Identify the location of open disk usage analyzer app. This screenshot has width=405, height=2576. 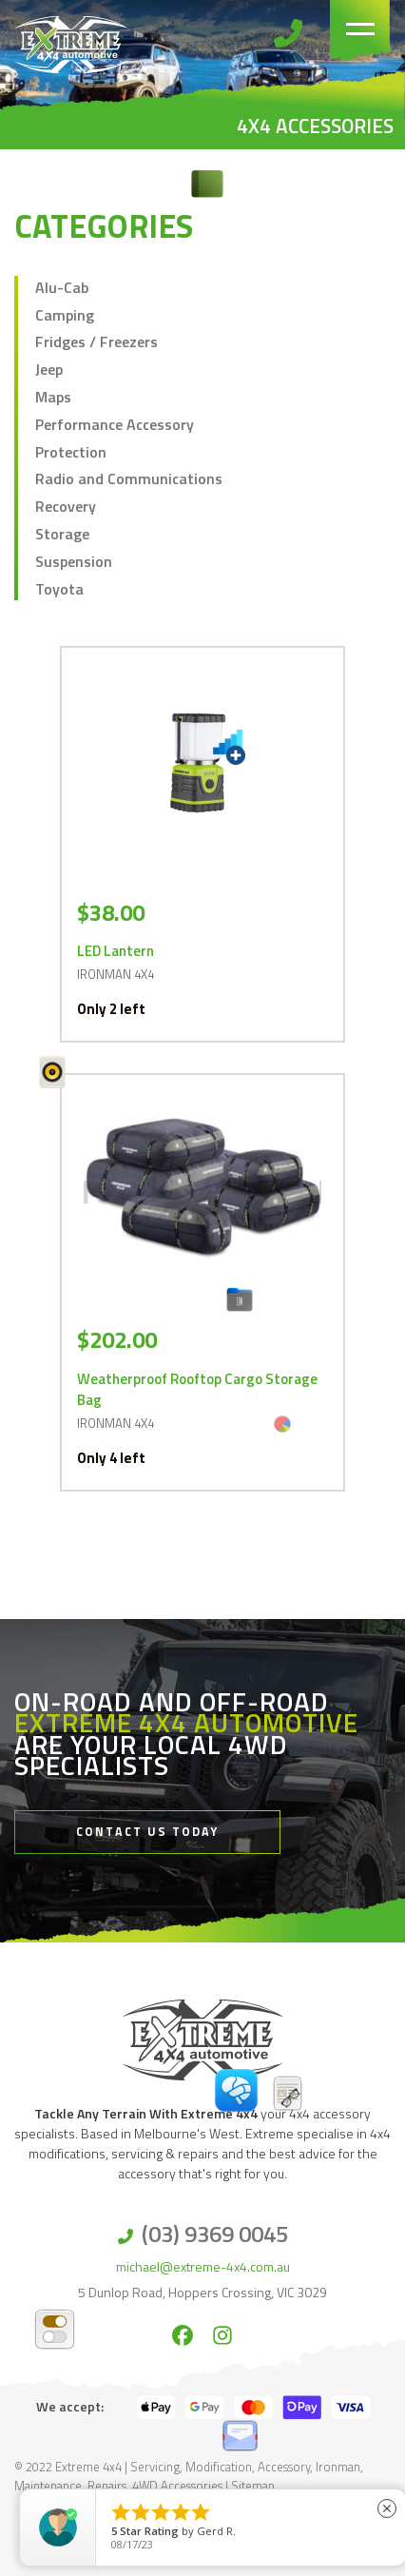
(282, 1424).